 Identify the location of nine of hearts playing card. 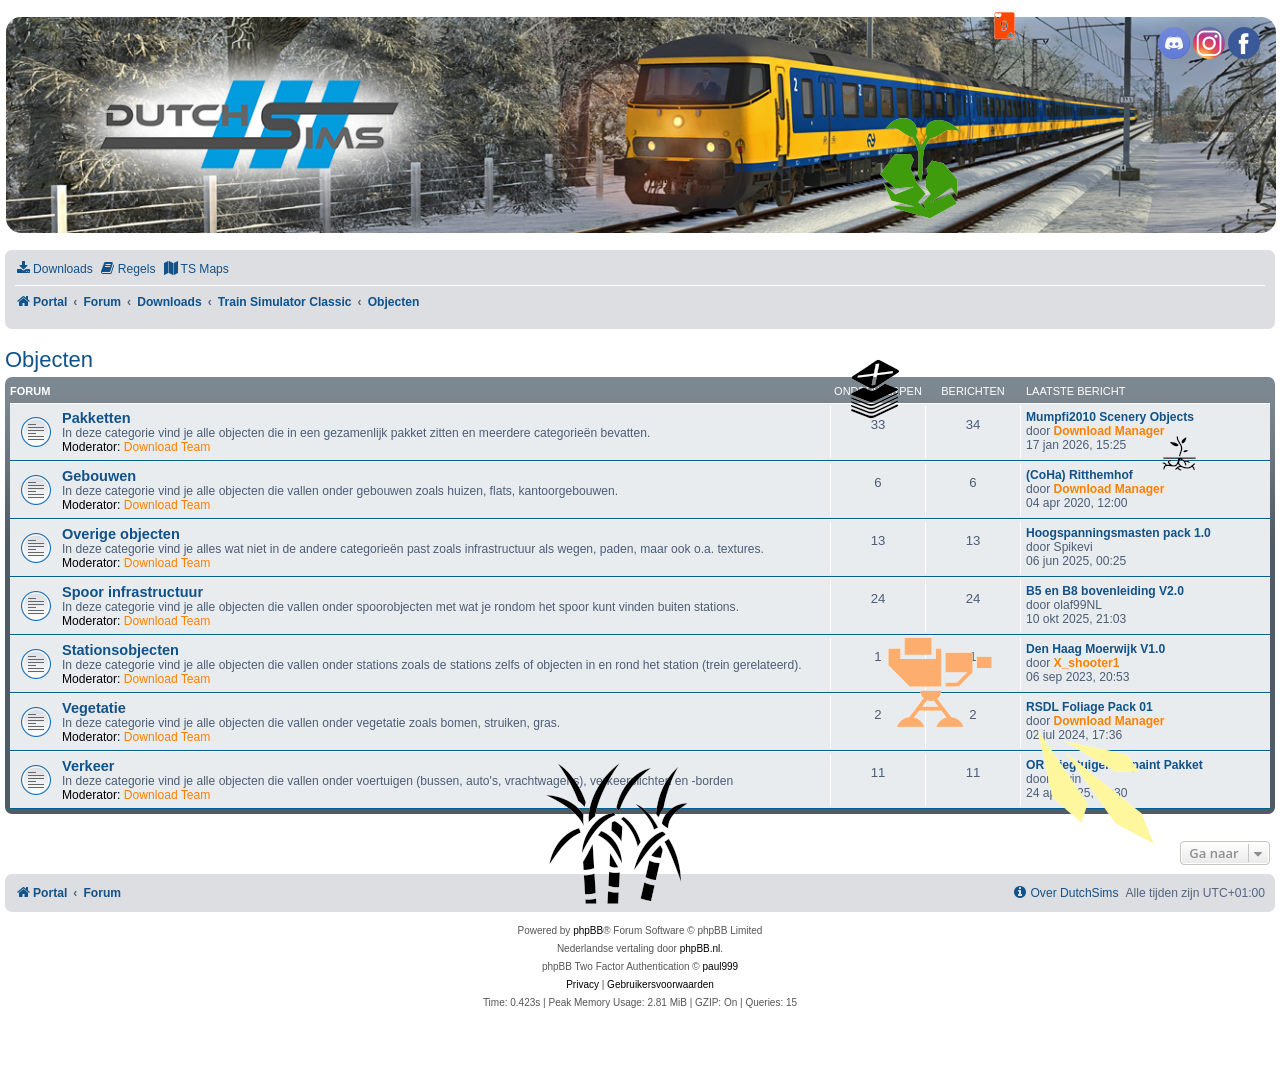
(1004, 25).